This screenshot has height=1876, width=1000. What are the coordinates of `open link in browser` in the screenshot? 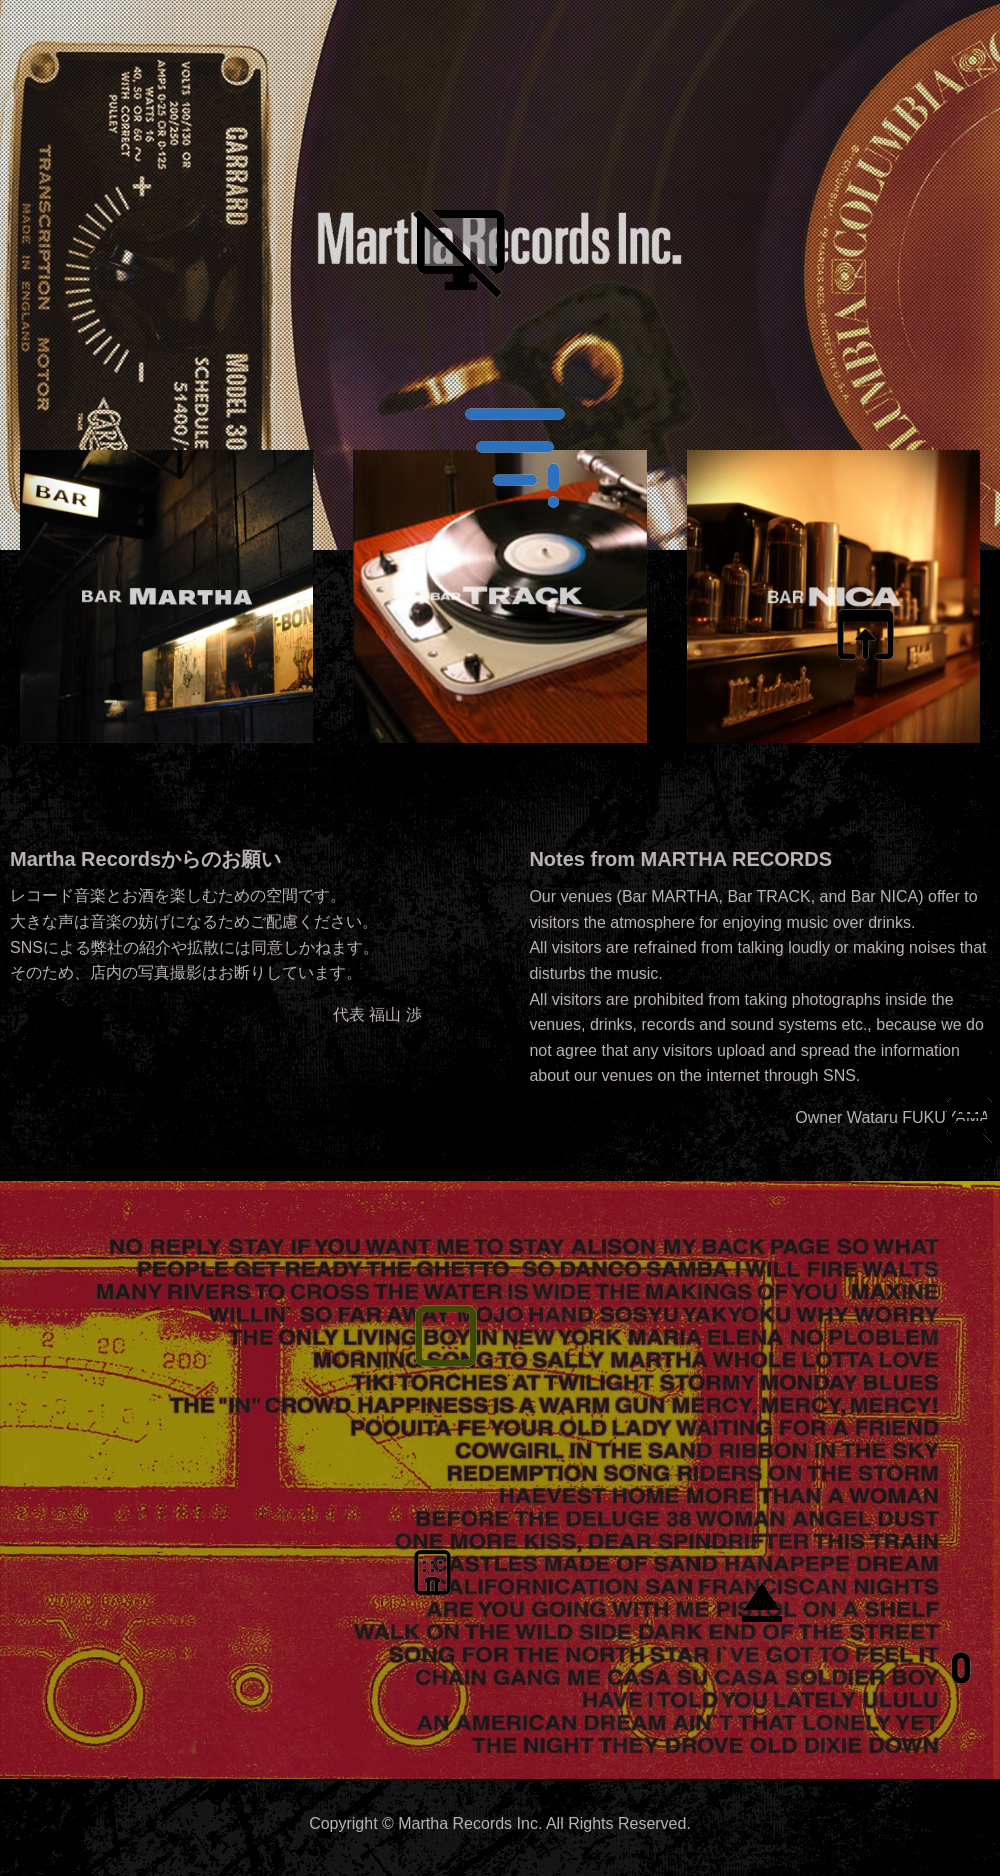 It's located at (865, 634).